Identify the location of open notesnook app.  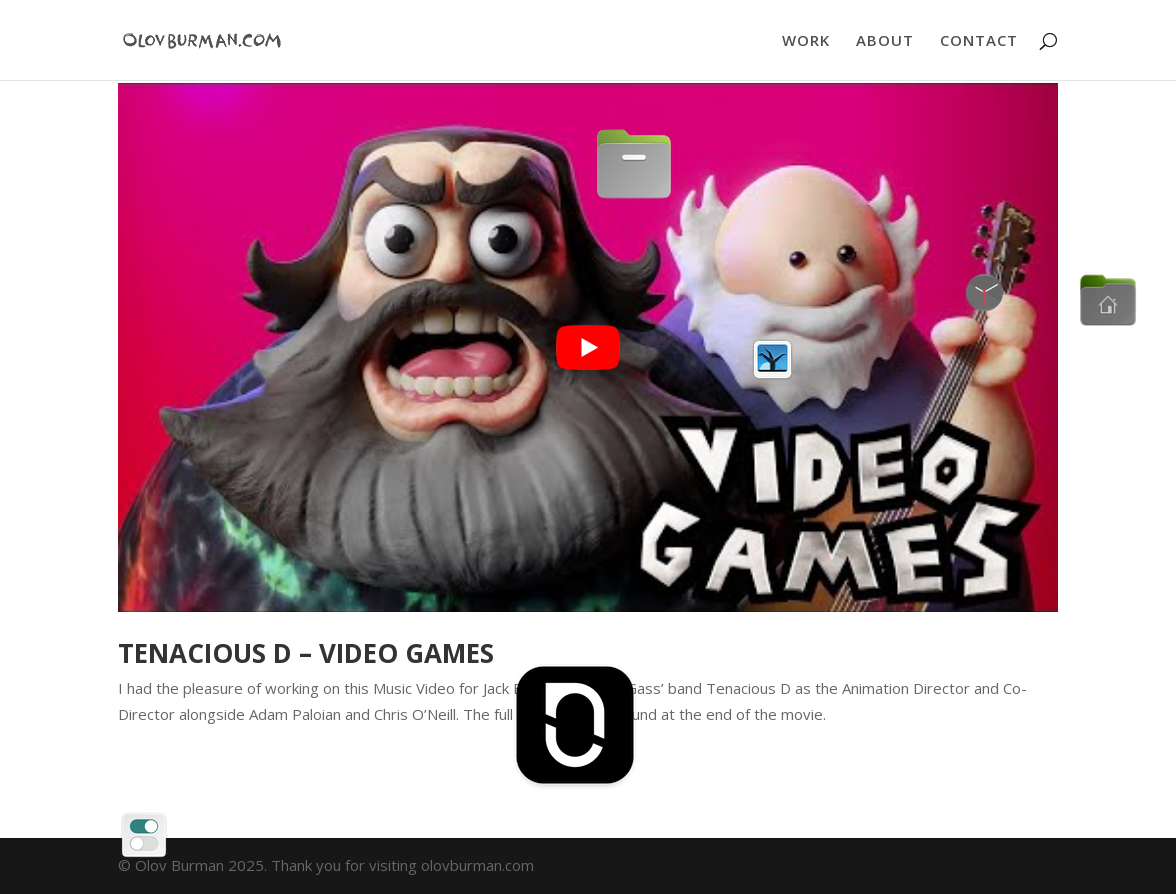
(575, 725).